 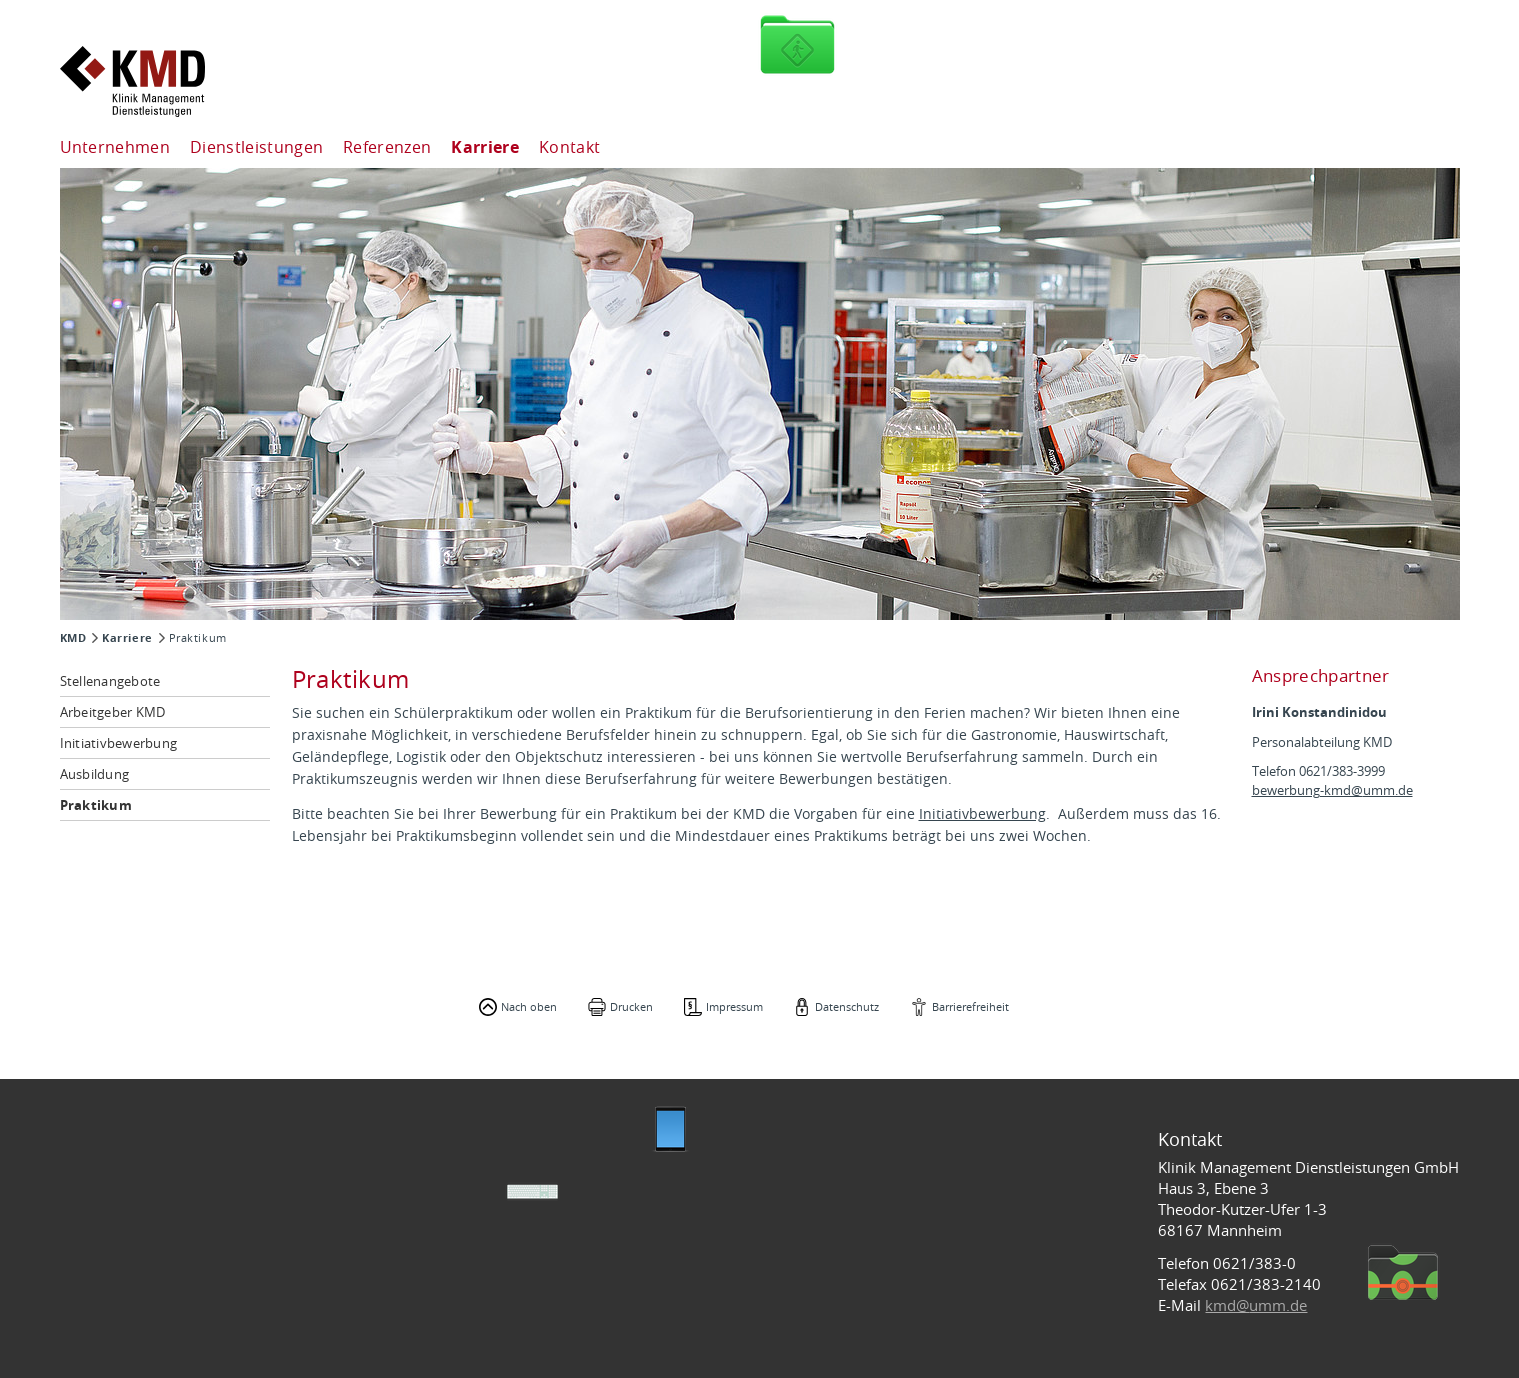 I want to click on open folder containing pokémon dusk ball themed content, so click(x=1402, y=1274).